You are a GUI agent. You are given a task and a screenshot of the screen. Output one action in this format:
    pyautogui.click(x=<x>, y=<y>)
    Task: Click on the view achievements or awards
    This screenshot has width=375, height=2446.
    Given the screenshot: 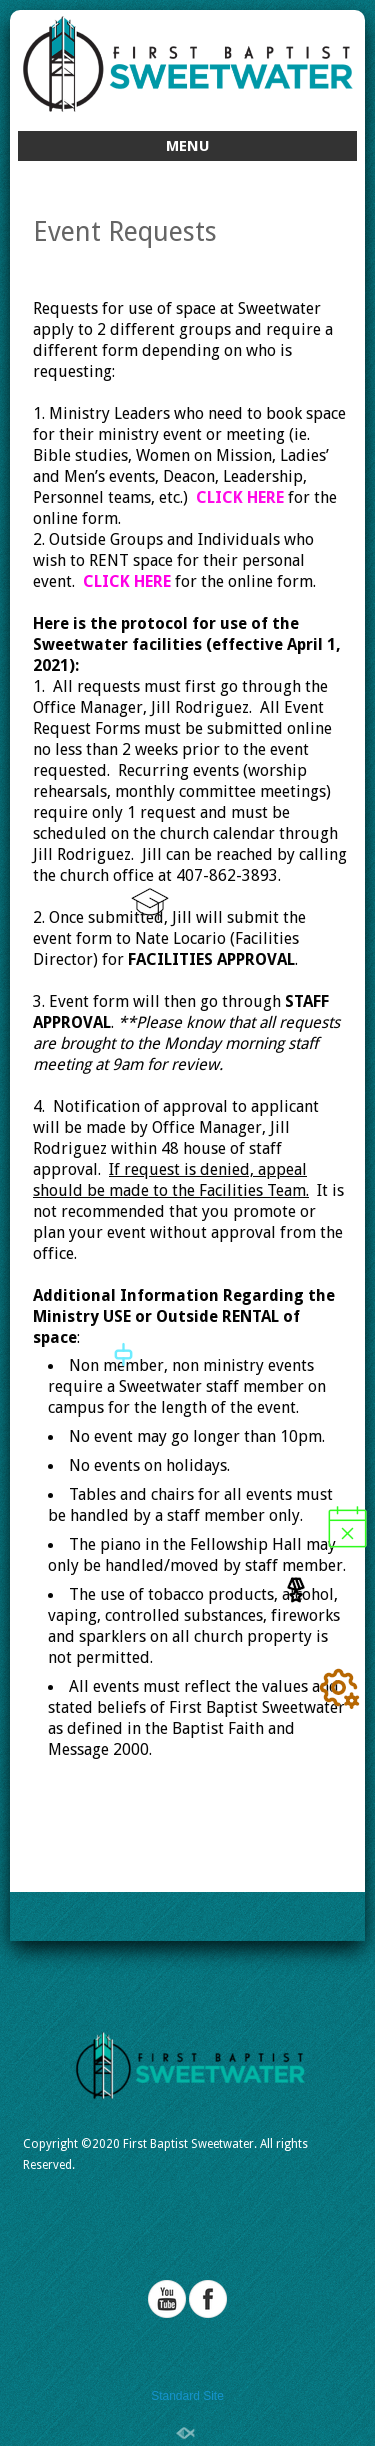 What is the action you would take?
    pyautogui.click(x=296, y=1590)
    